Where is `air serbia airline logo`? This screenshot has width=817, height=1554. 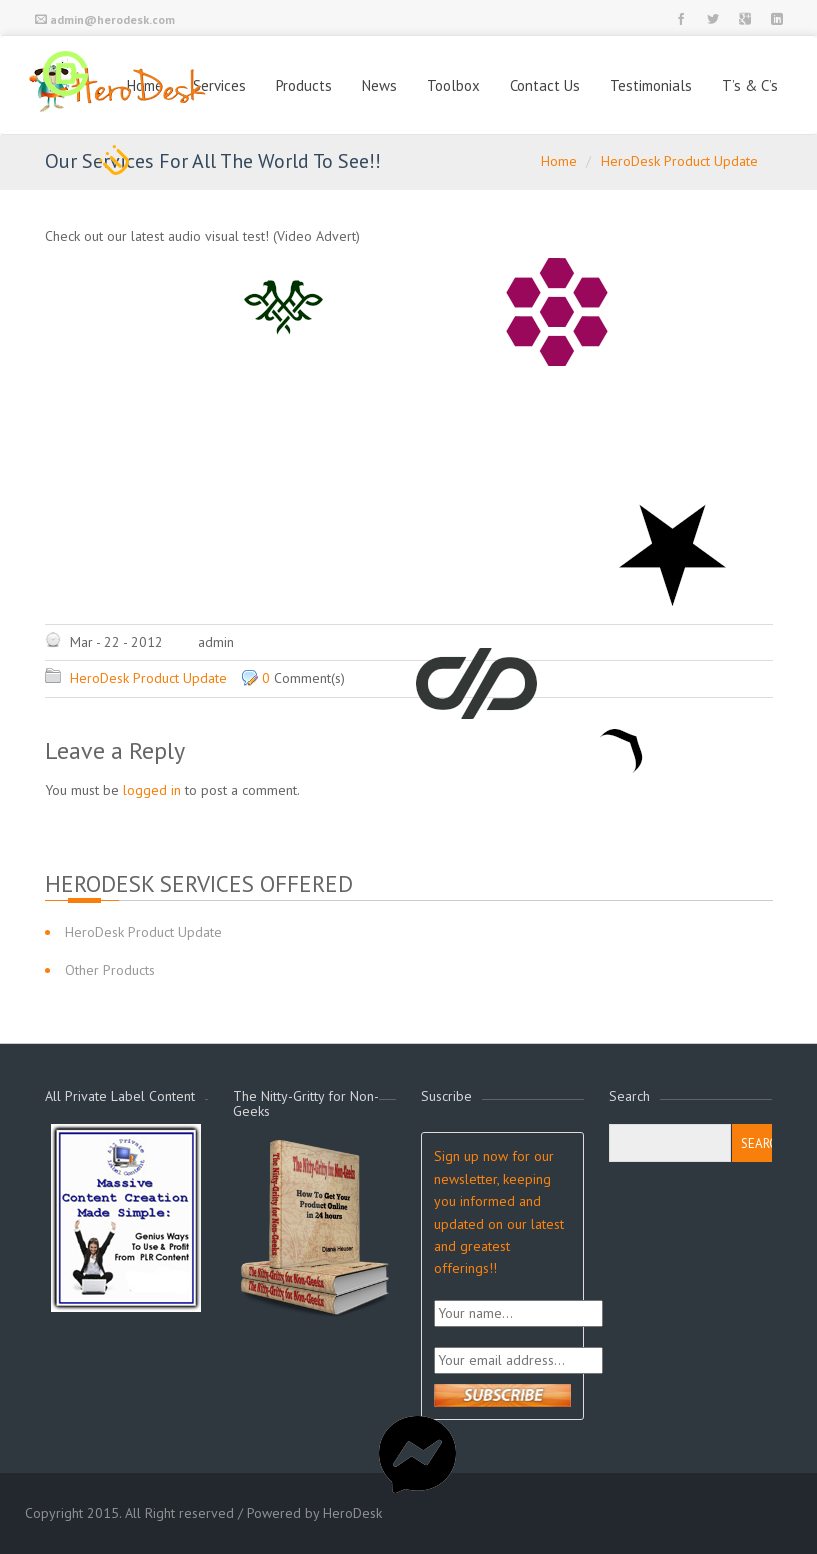
air serbia airline logo is located at coordinates (283, 307).